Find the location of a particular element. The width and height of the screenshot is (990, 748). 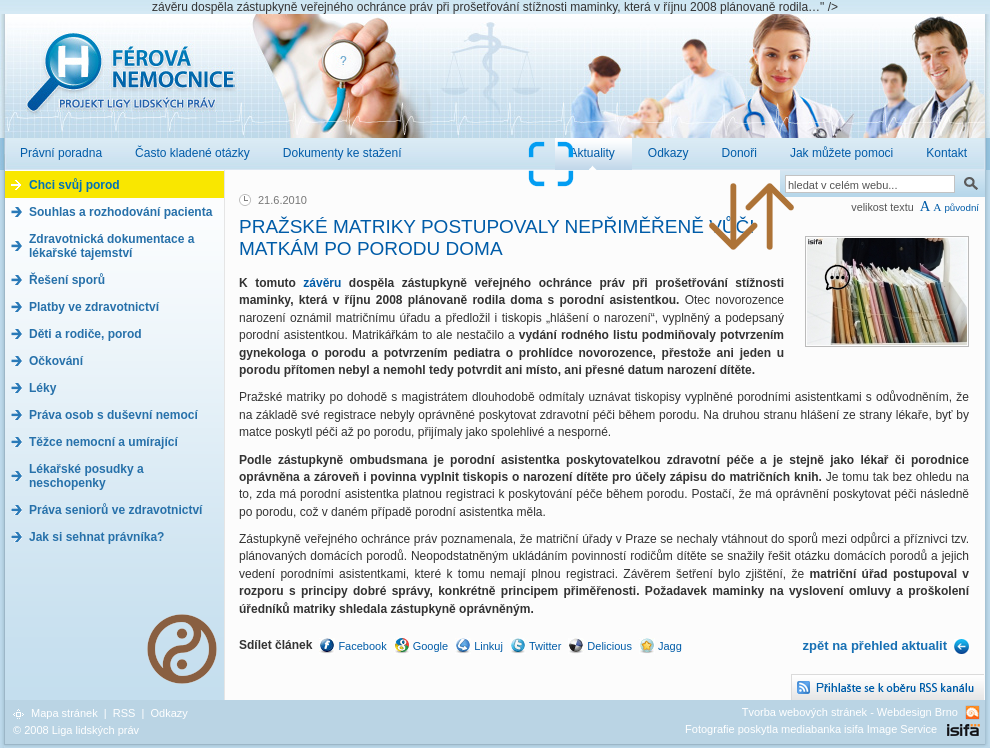

open chat or messaging is located at coordinates (837, 277).